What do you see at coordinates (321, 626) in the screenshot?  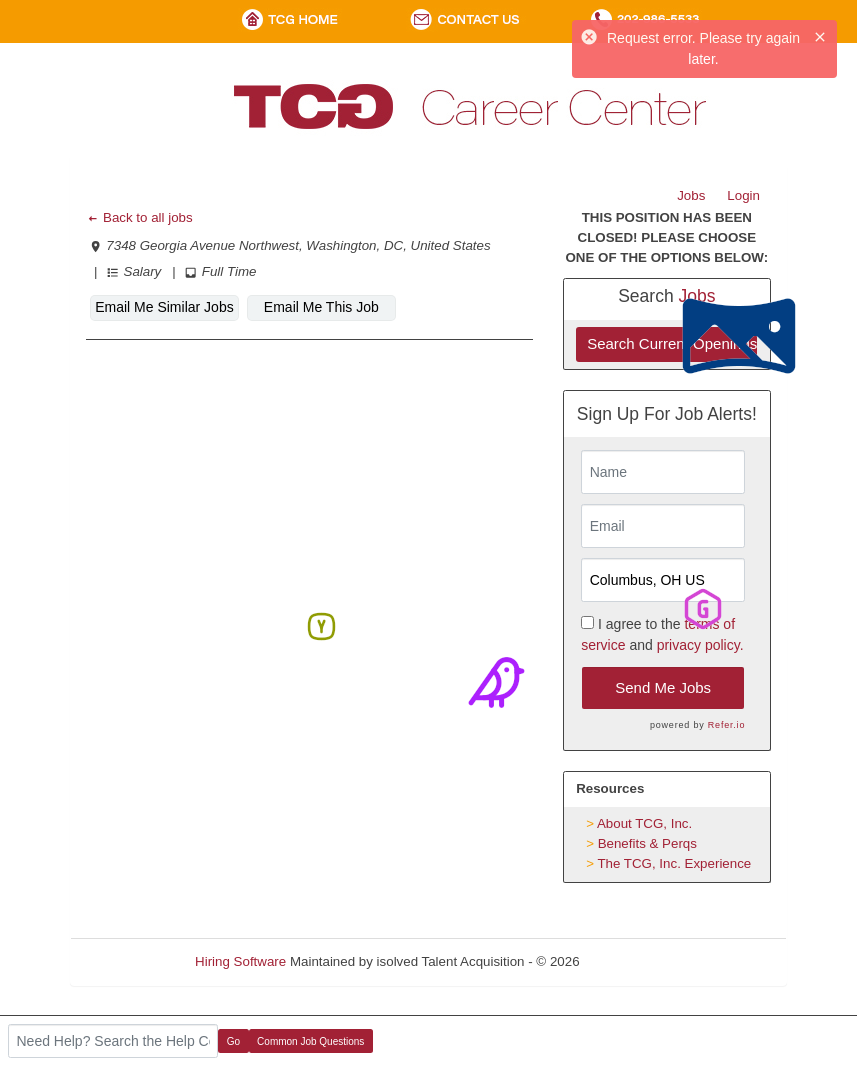 I see `indicates items starting with the letter Y` at bounding box center [321, 626].